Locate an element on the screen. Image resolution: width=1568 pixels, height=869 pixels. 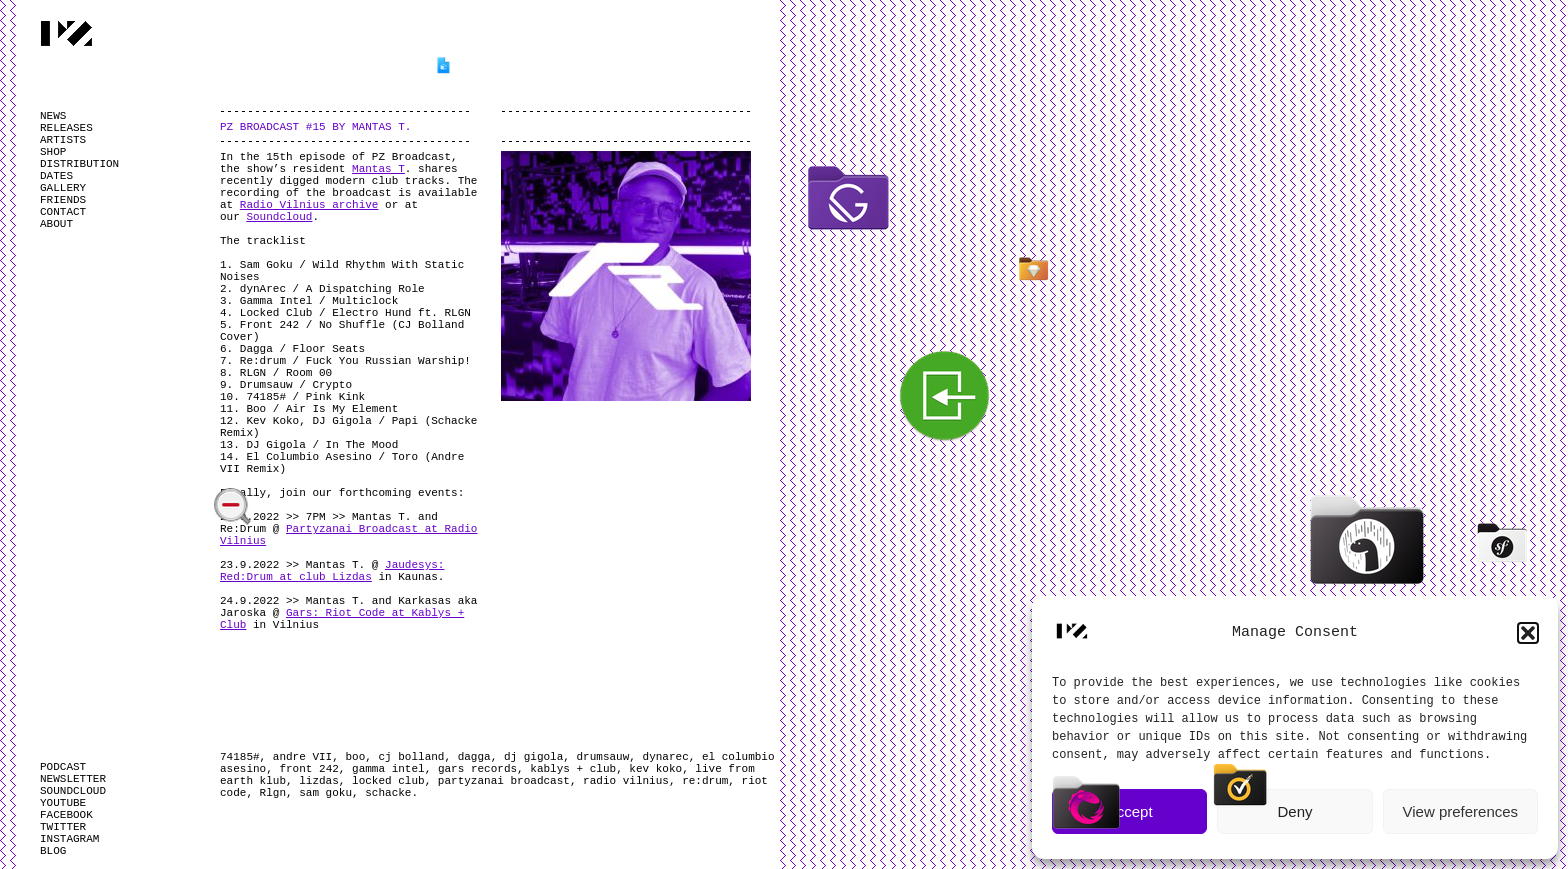
a DGN file (MicroStation CAD drawing) is located at coordinates (443, 65).